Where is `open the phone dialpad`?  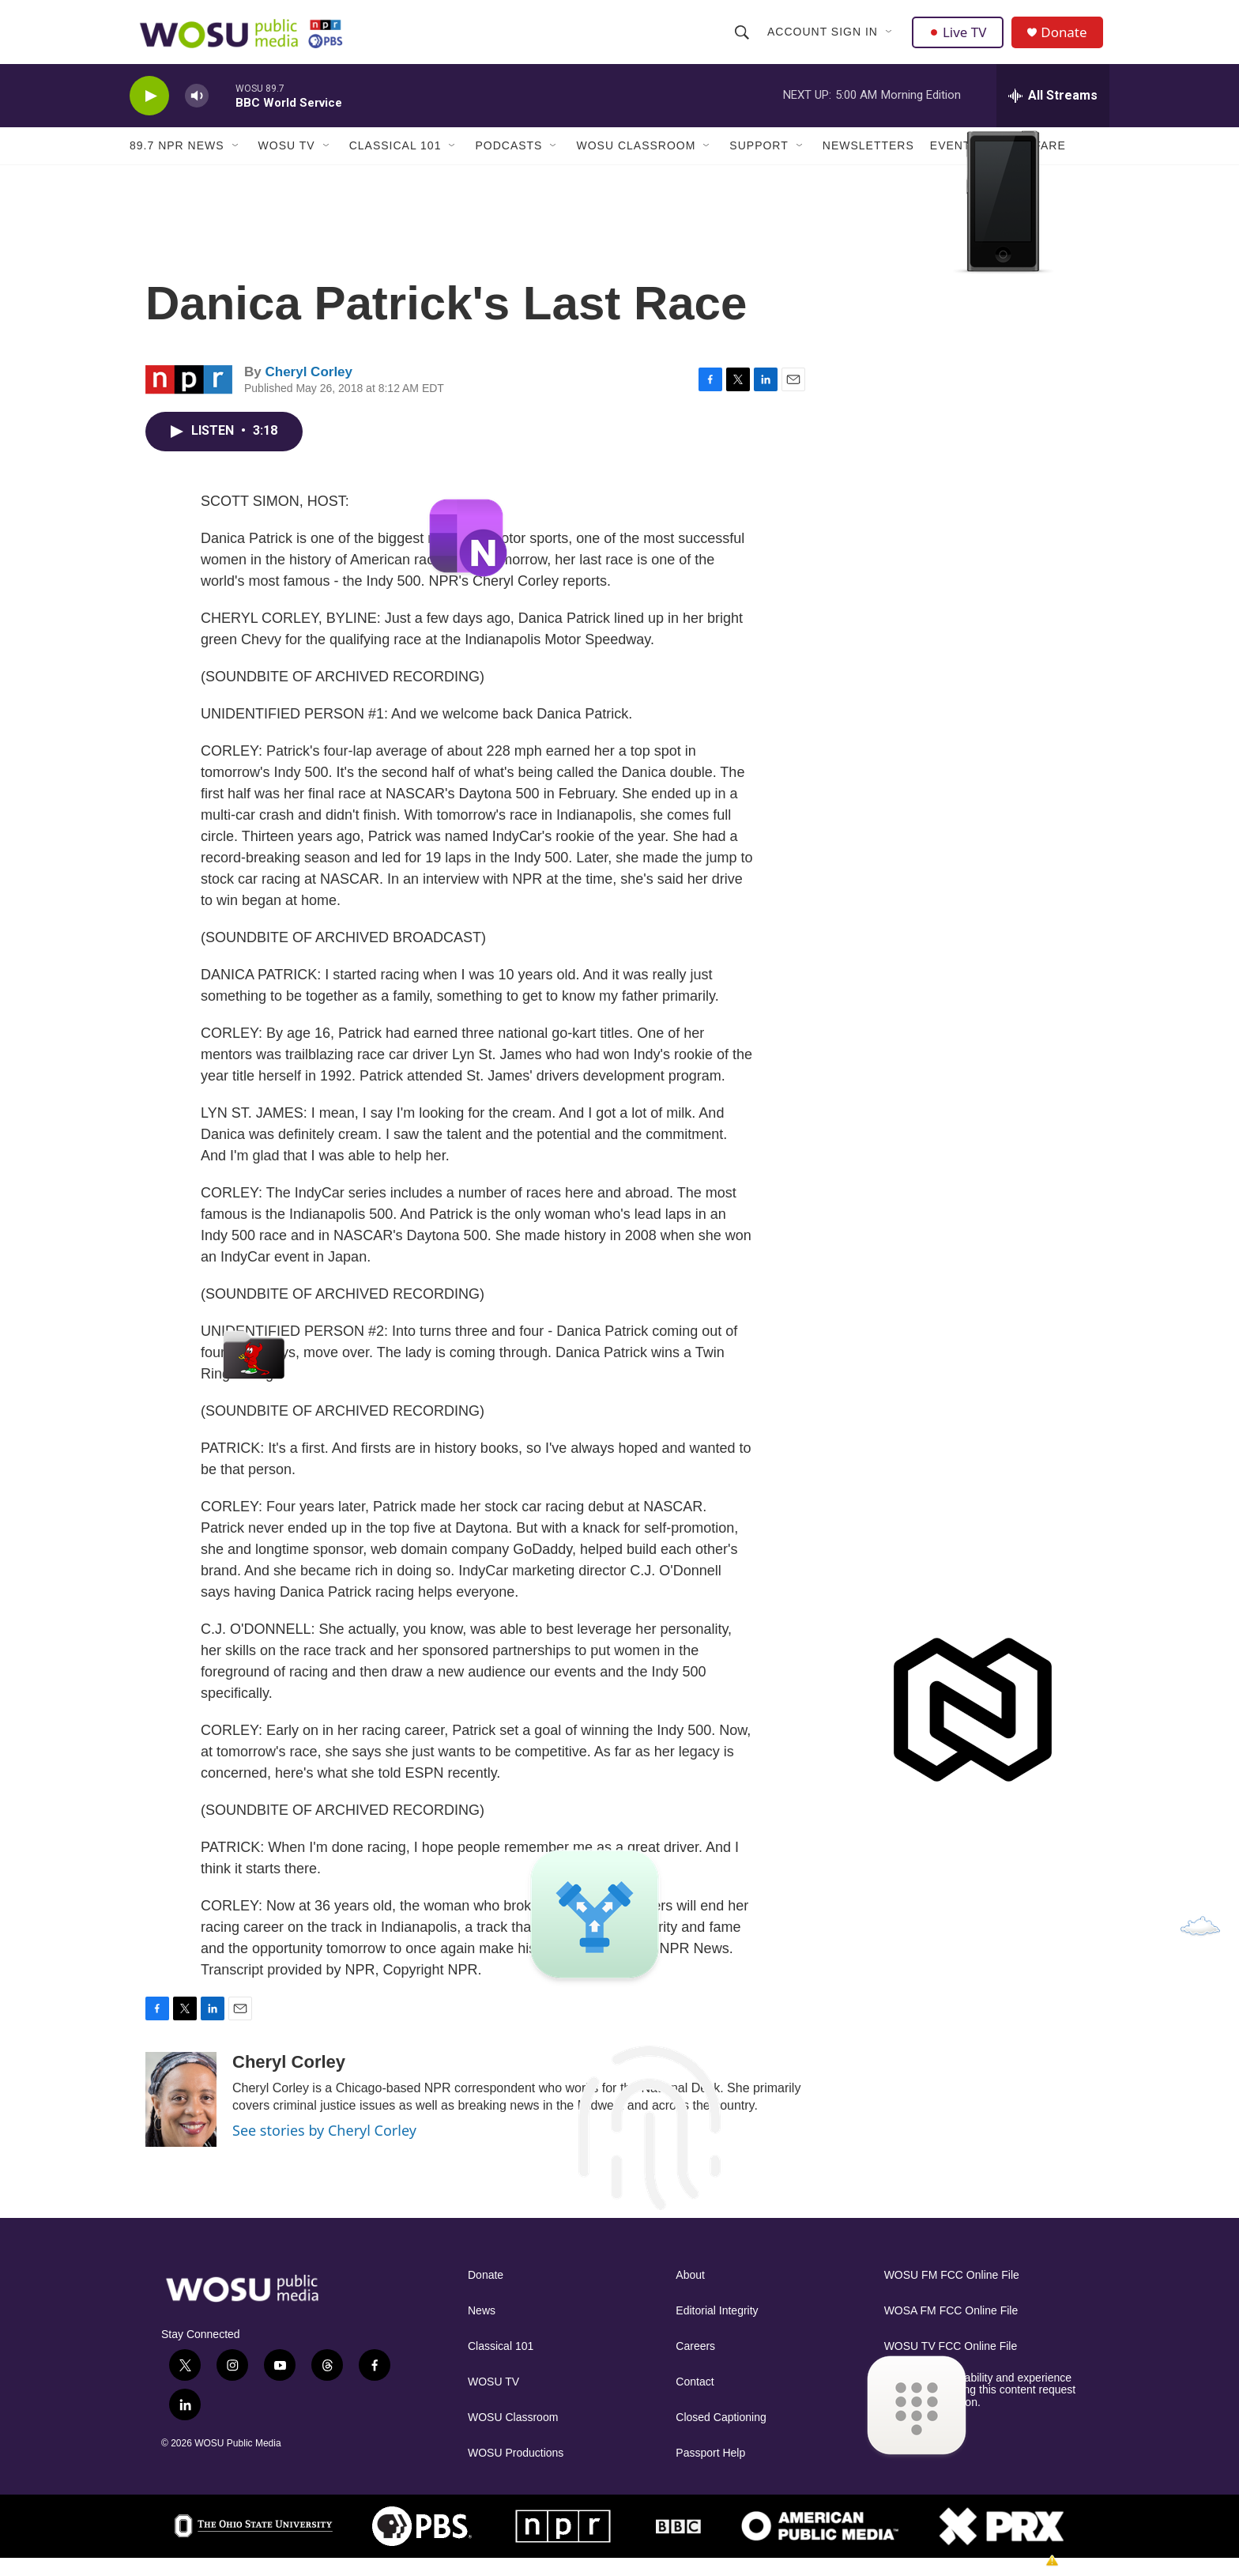
open the phone dialpad is located at coordinates (917, 2405).